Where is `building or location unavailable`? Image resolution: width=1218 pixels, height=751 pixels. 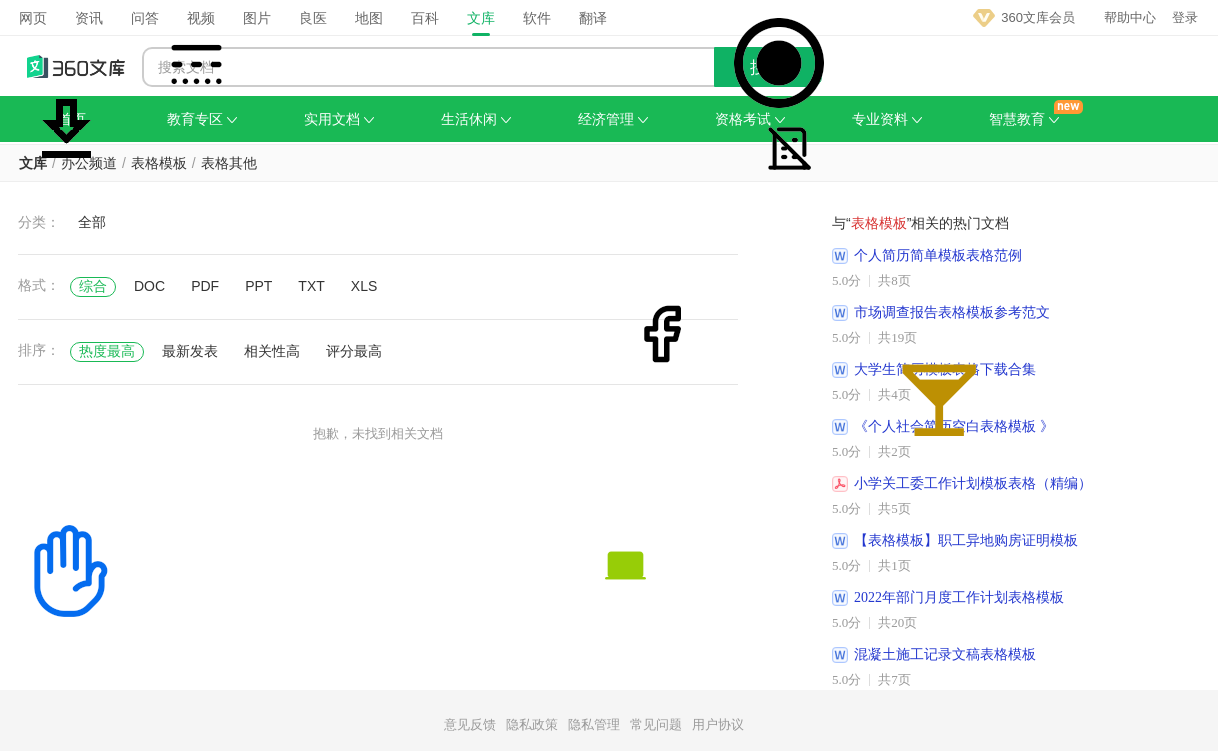 building or location unavailable is located at coordinates (789, 148).